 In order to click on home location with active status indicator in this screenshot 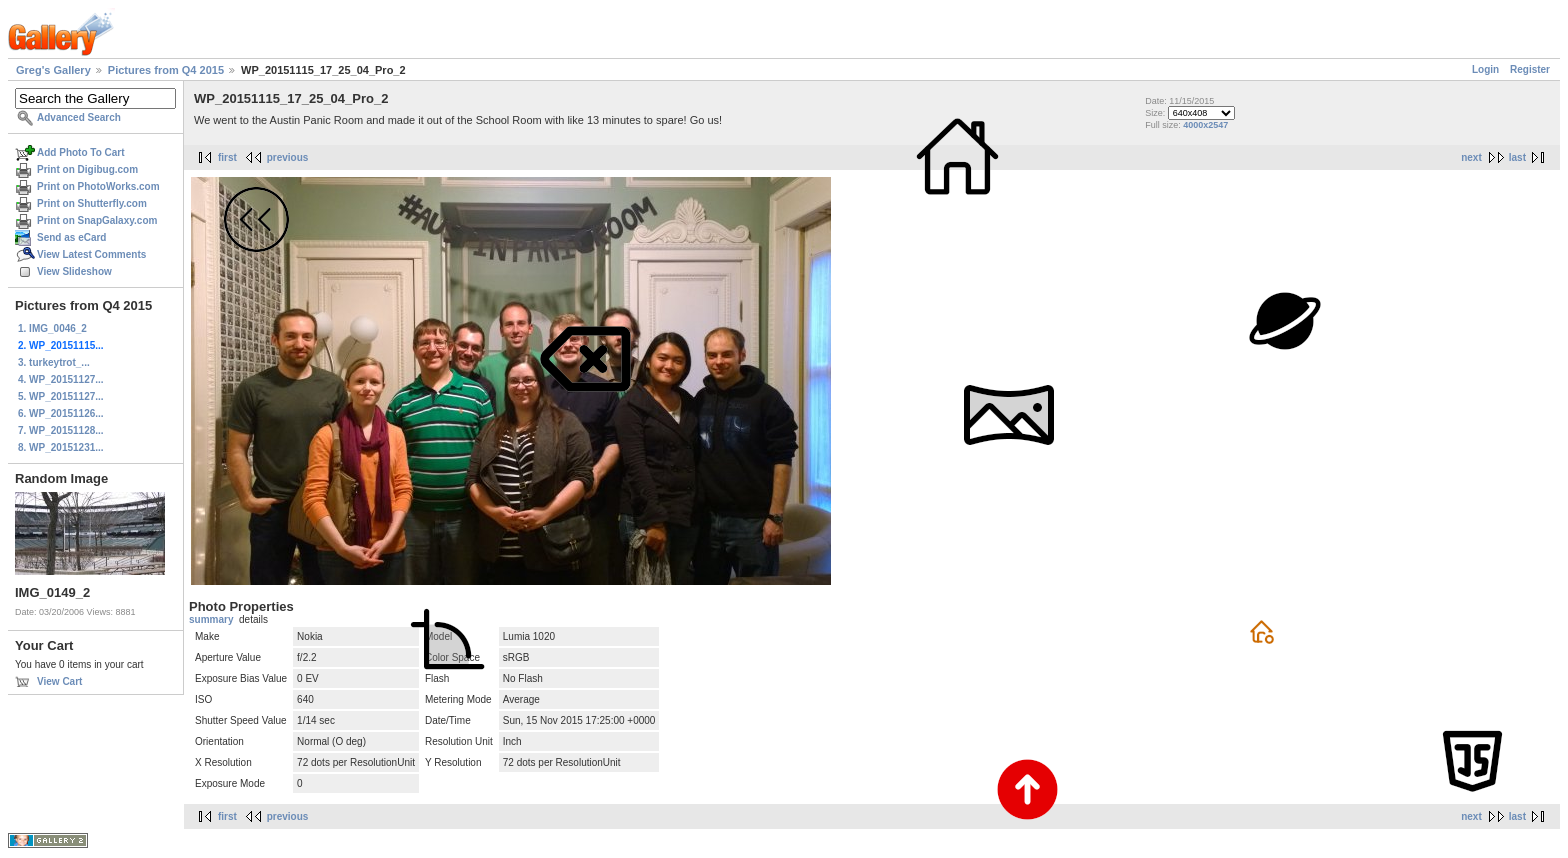, I will do `click(1261, 631)`.